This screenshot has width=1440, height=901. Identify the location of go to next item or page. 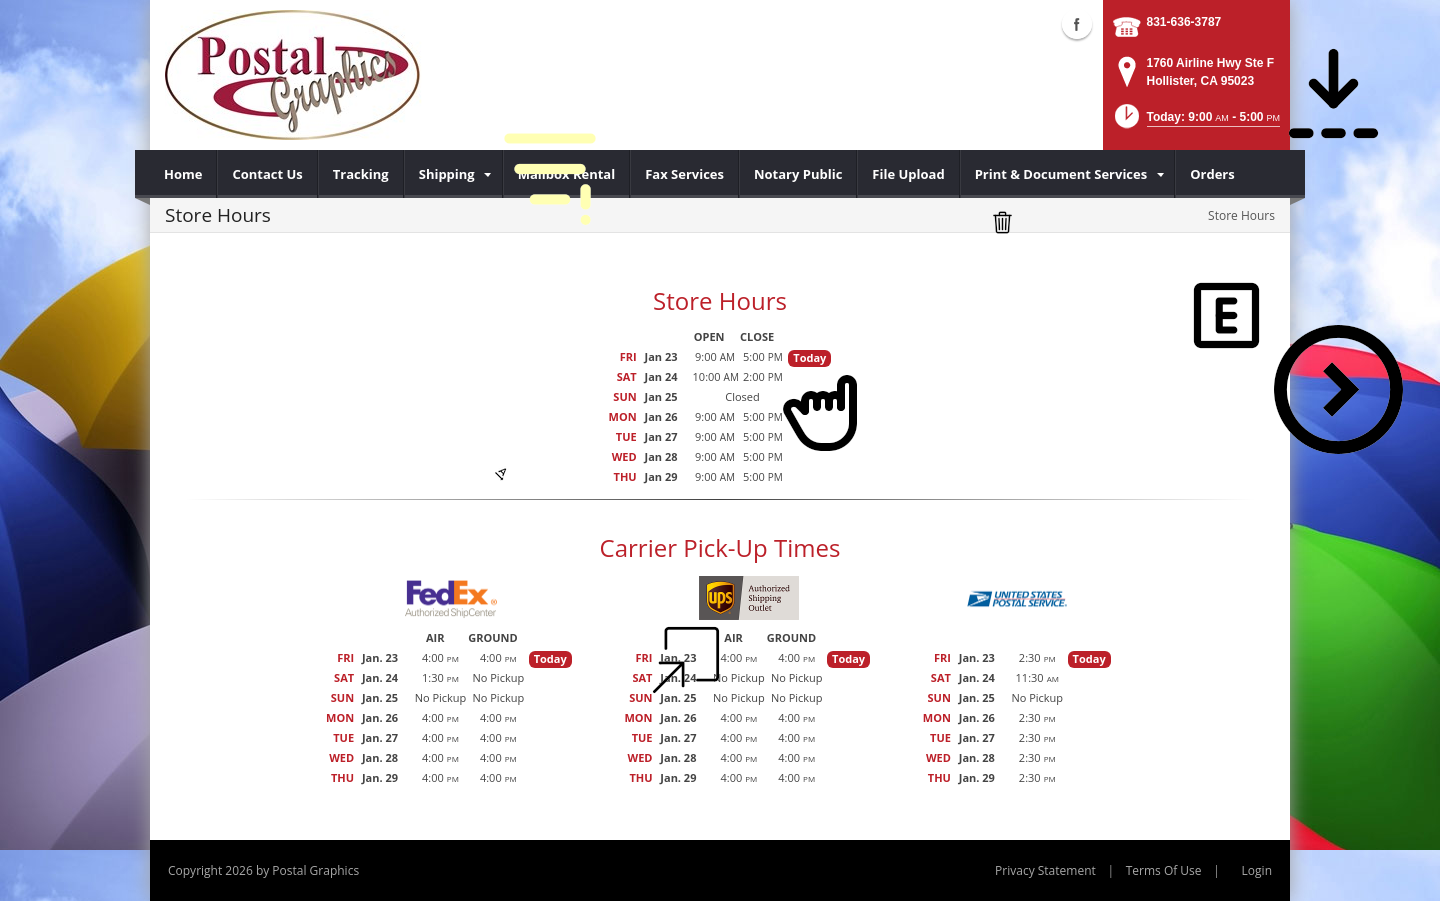
(1338, 389).